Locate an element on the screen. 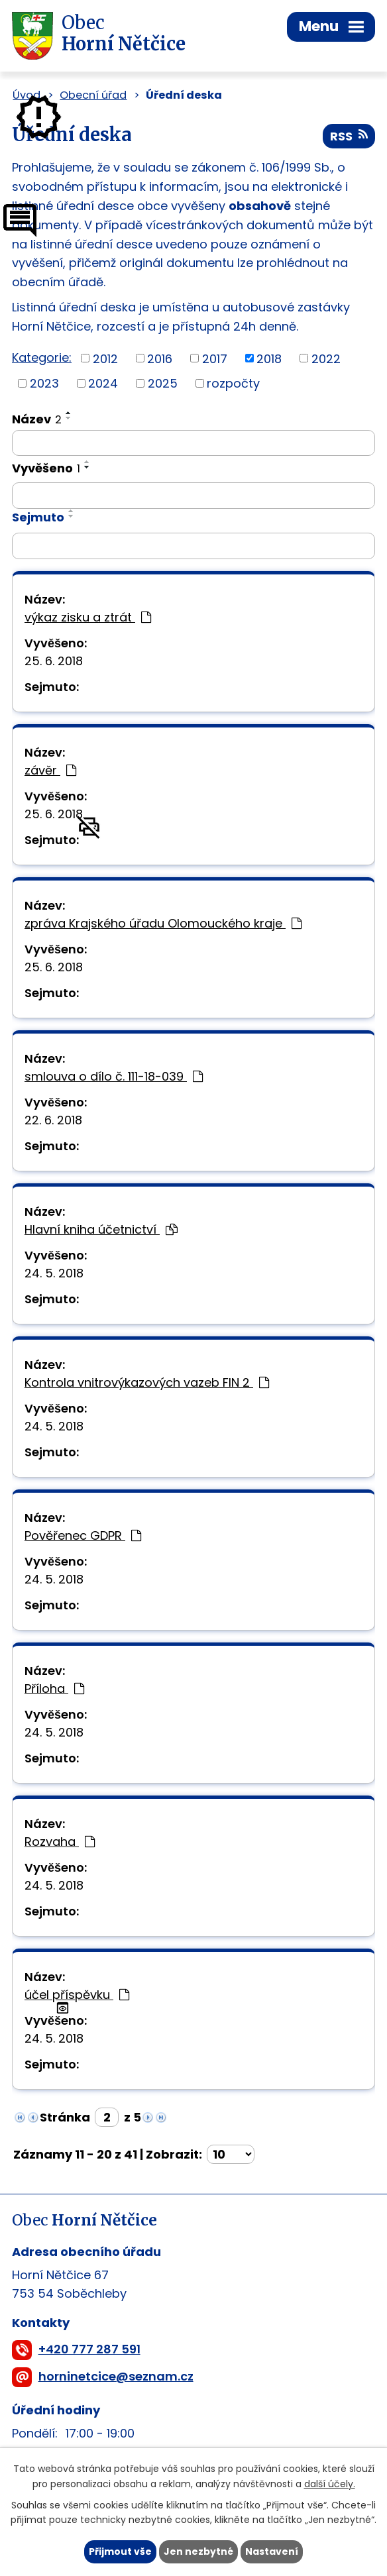  indicates new or recently added content is located at coordinates (38, 117).